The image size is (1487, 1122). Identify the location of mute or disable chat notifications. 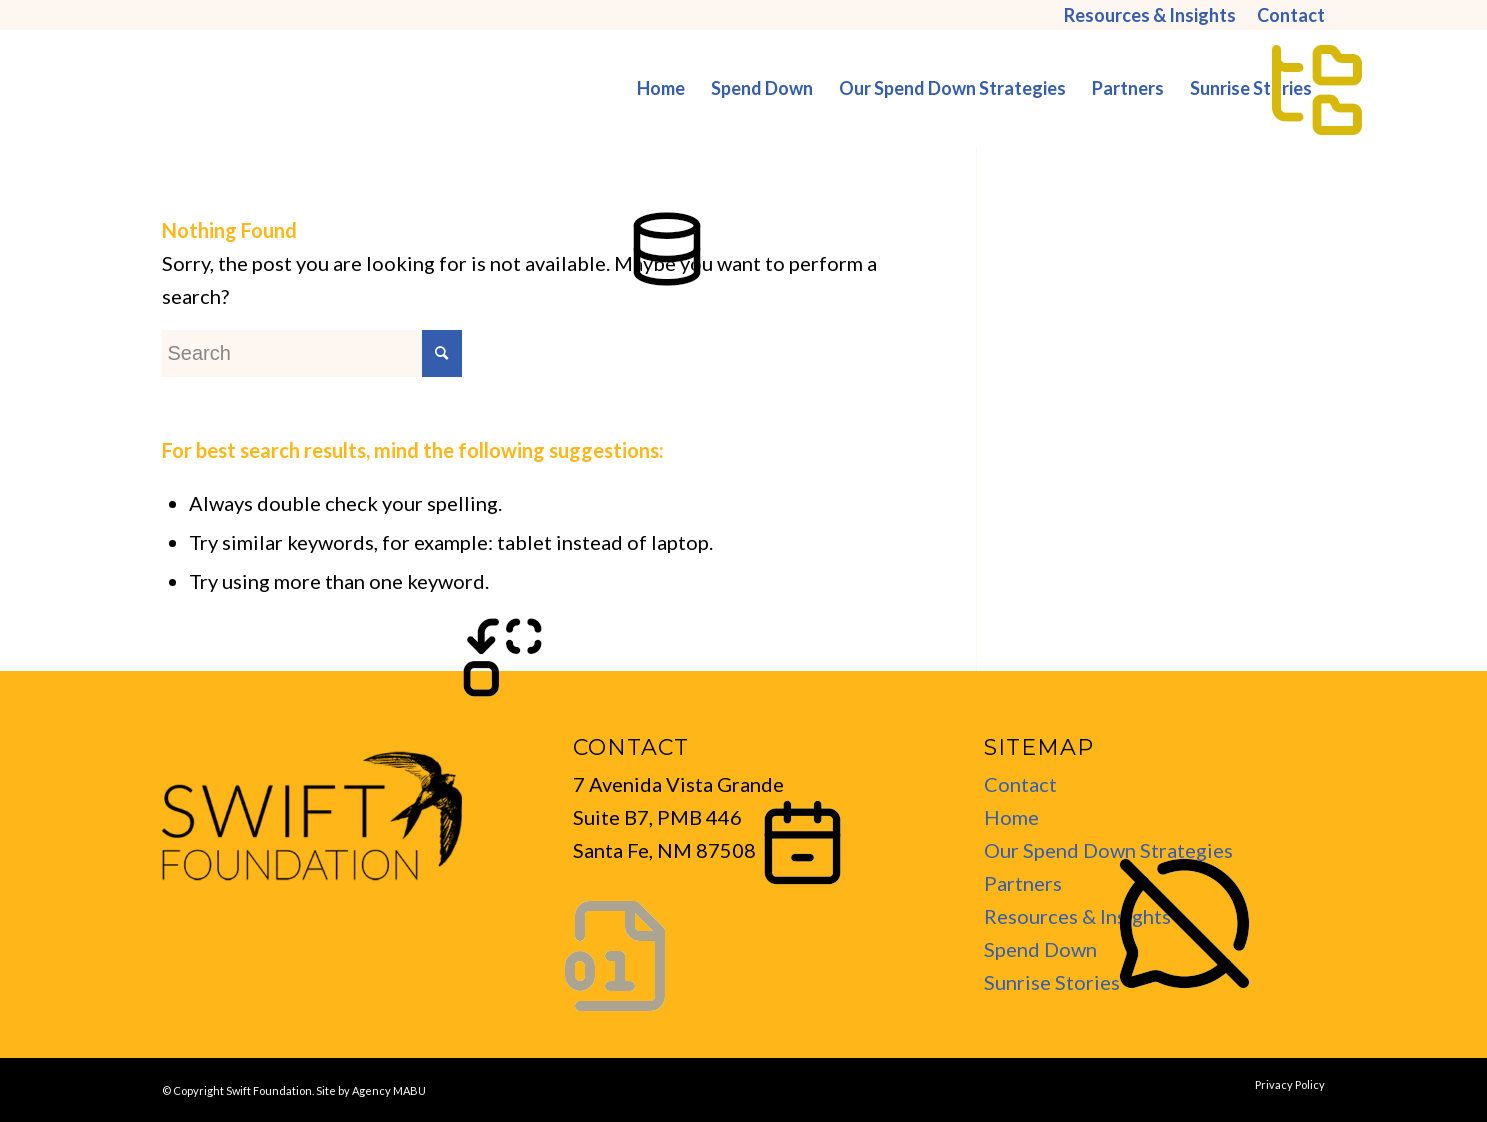
(1184, 923).